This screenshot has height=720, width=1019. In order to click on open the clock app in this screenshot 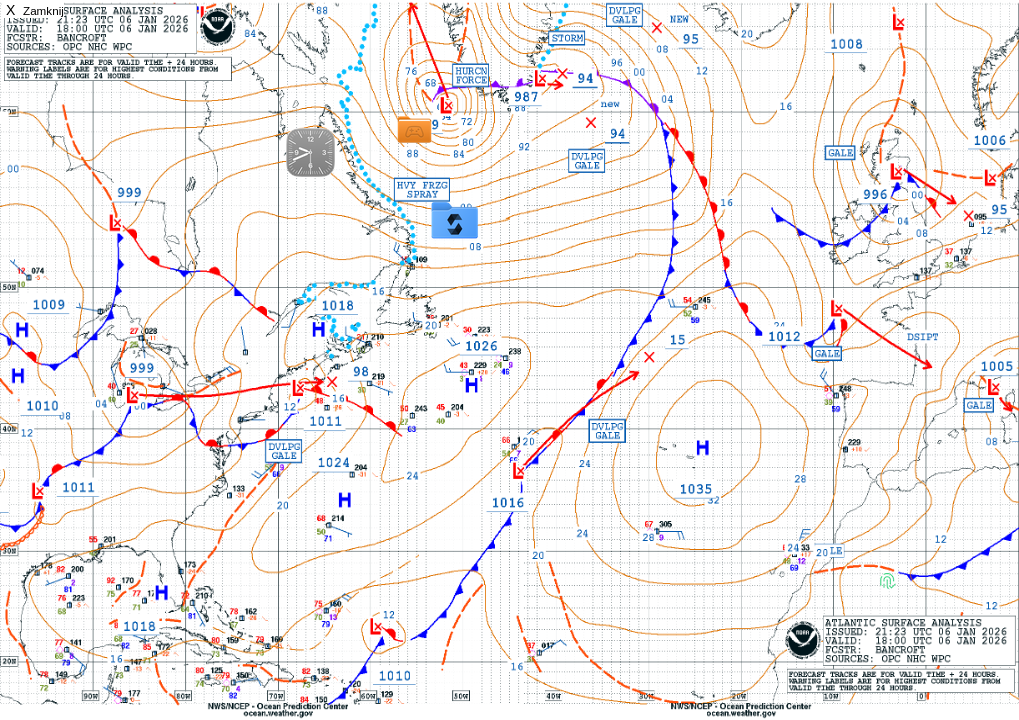, I will do `click(310, 152)`.